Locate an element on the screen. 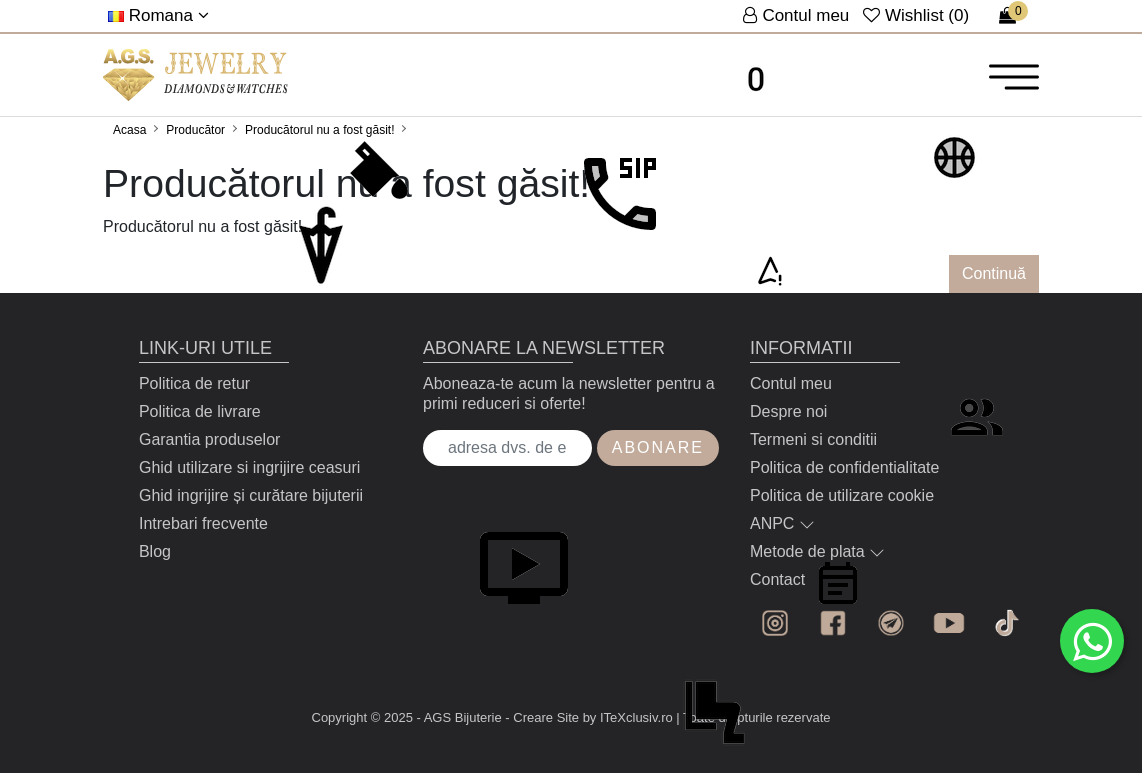  make a SIP (internet-based) phone call is located at coordinates (620, 194).